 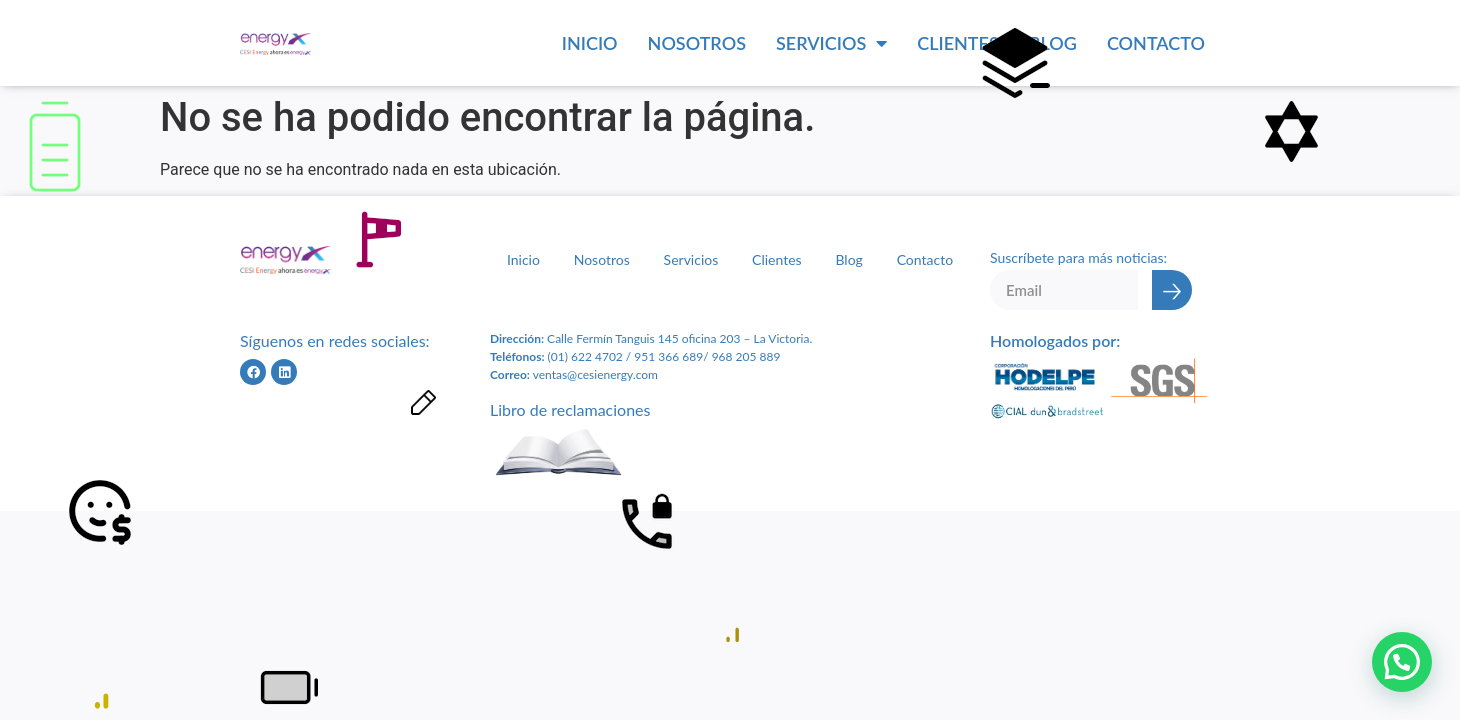 I want to click on edit content or text, so click(x=423, y=403).